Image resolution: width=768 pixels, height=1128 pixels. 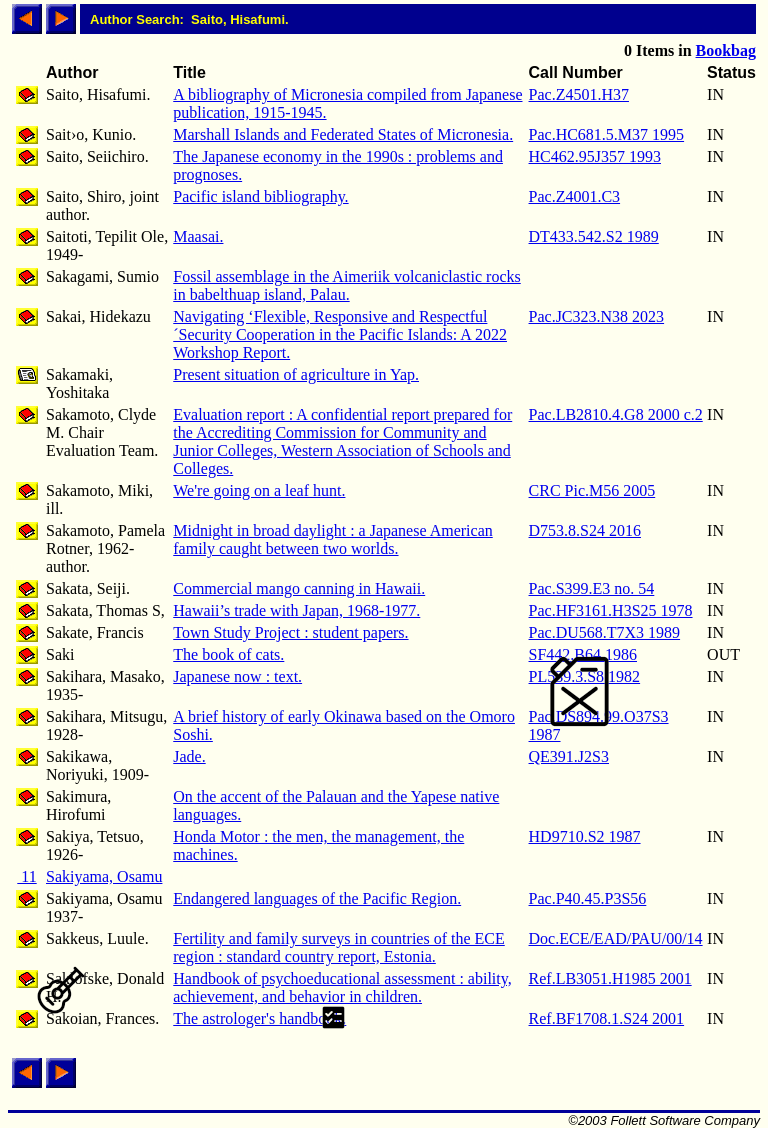 I want to click on fuel or gas station indicator, so click(x=579, y=691).